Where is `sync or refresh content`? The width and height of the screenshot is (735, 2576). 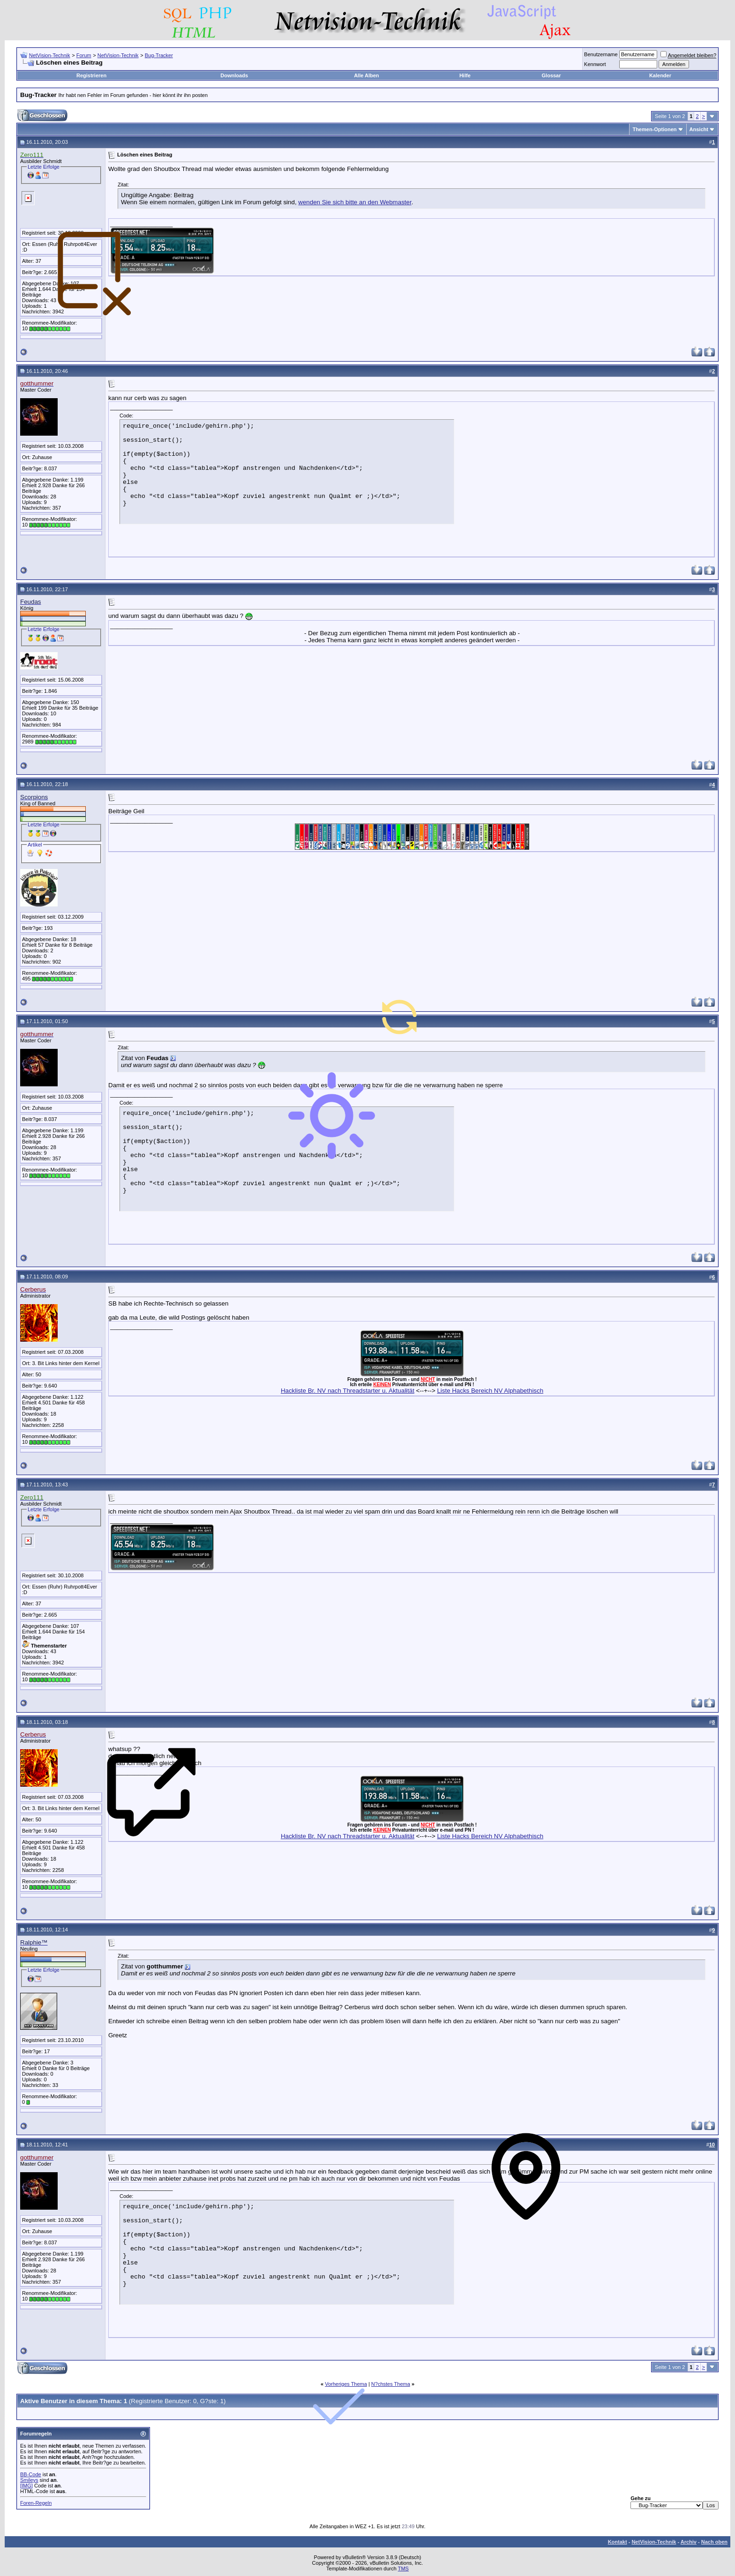 sync or refresh content is located at coordinates (399, 1017).